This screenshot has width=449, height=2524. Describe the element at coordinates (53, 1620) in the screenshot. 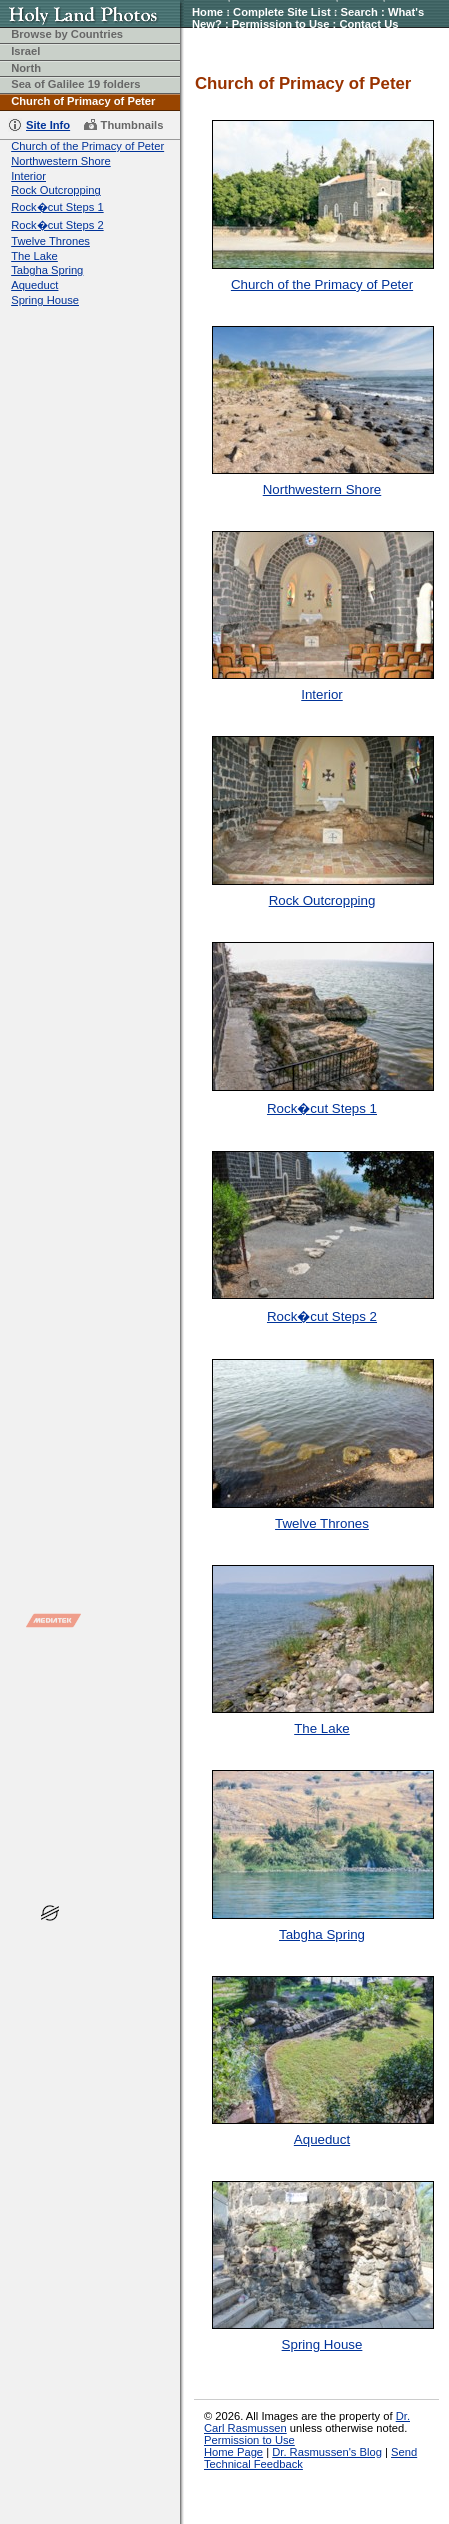

I see `MediaTek company logo` at that location.